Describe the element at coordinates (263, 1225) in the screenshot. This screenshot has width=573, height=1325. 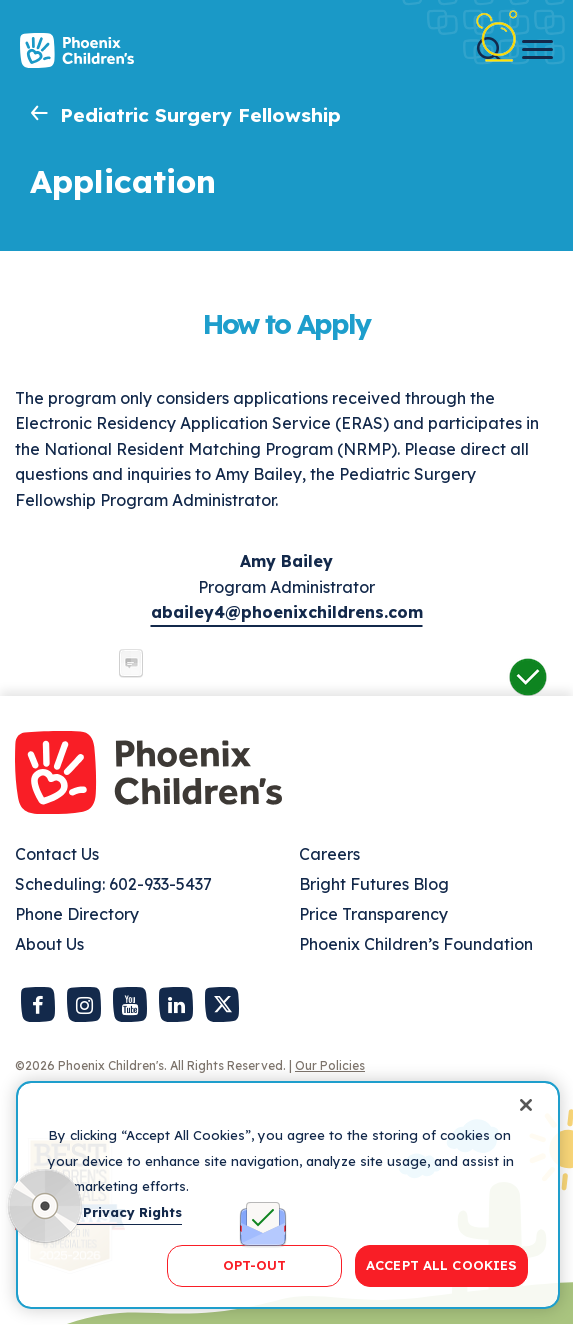
I see `mark email as not junk or spam` at that location.